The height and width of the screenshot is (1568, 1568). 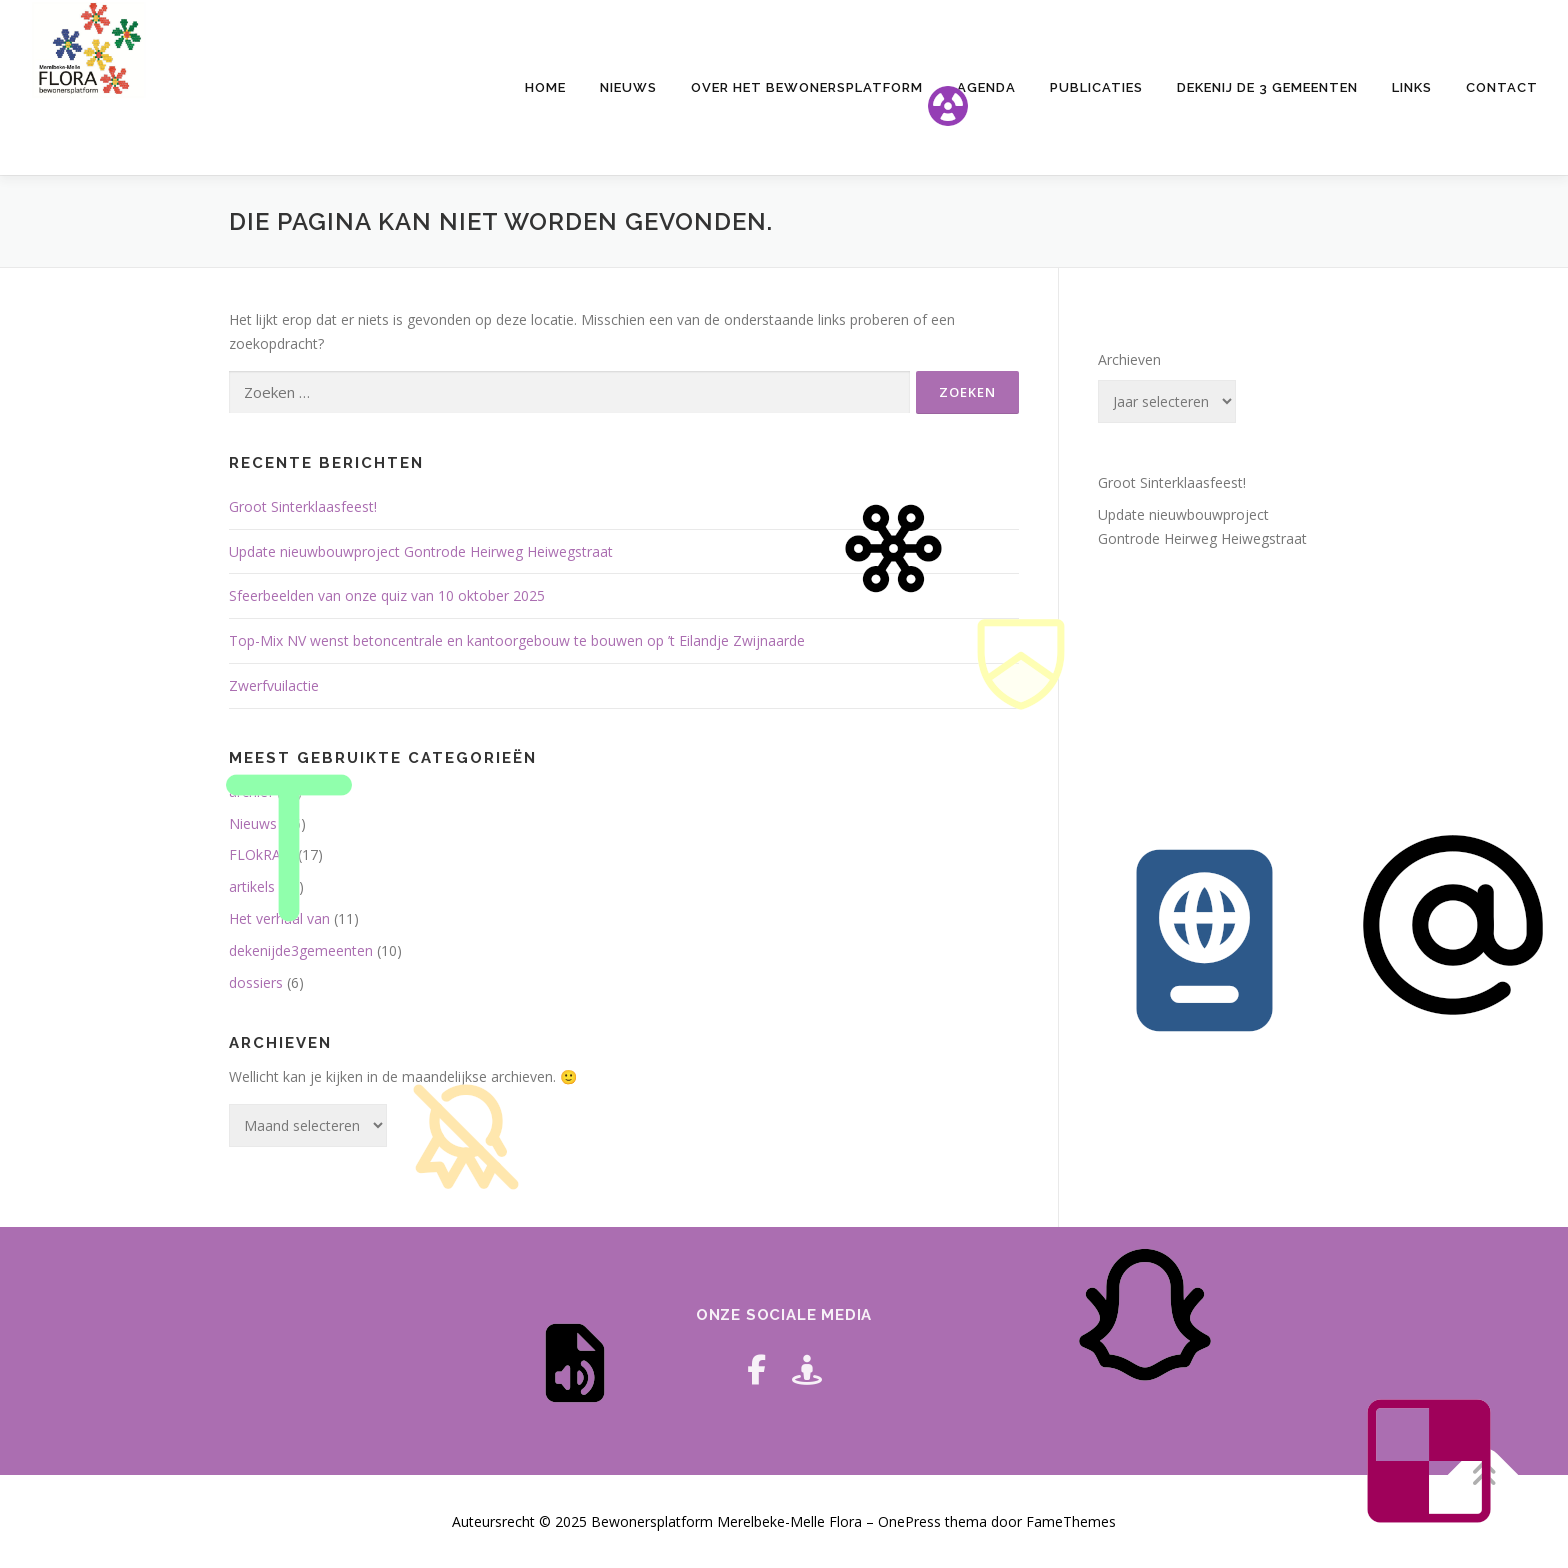 I want to click on access passport or travel documents, so click(x=1204, y=940).